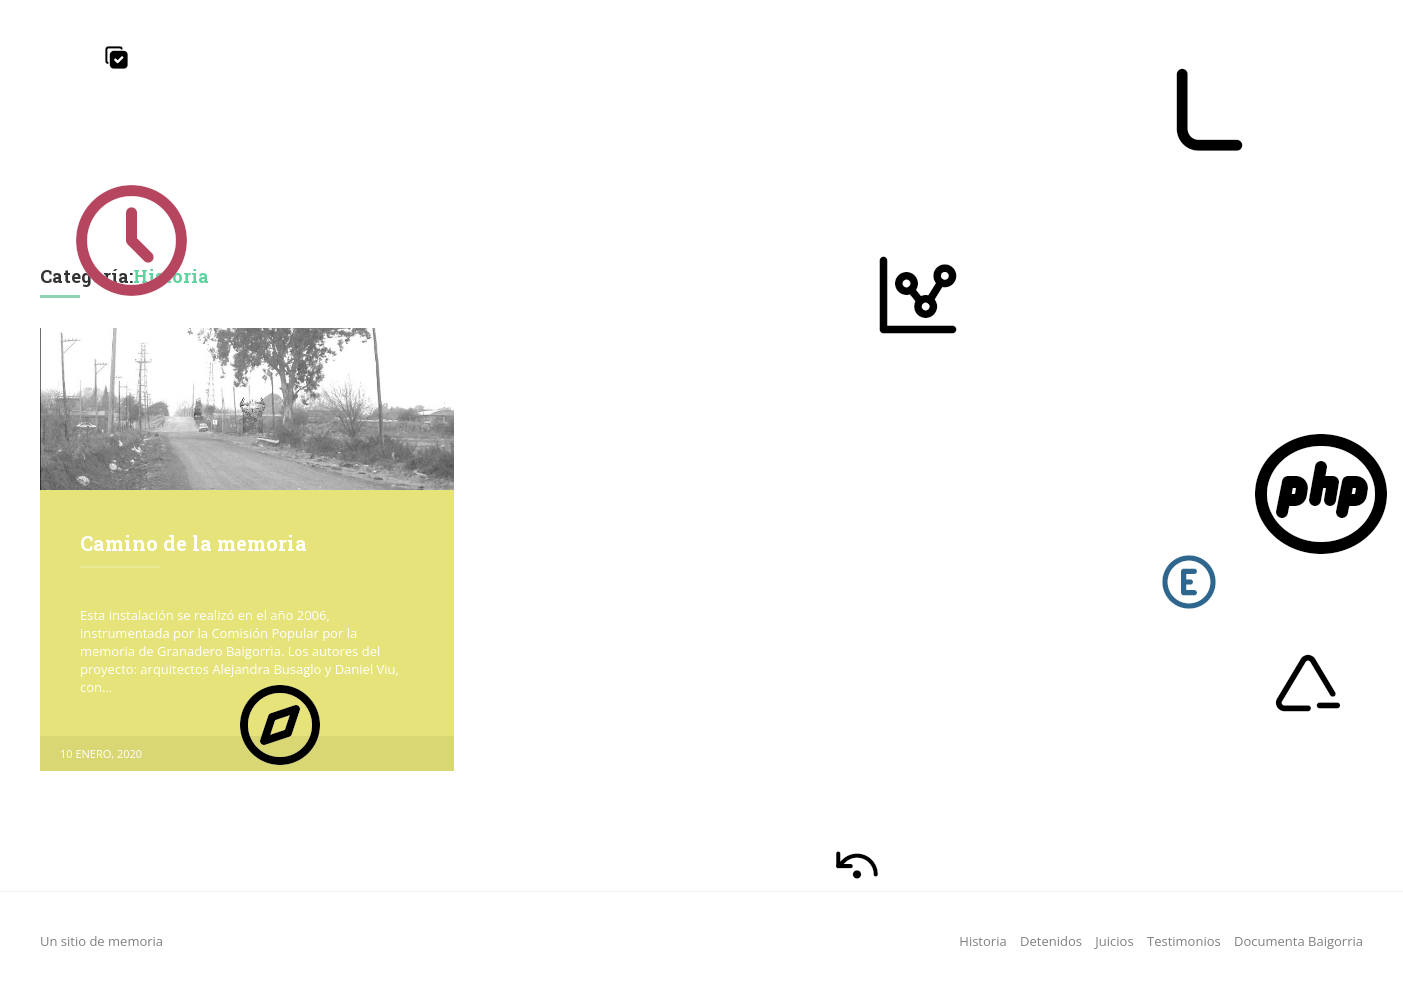 The image size is (1403, 990). What do you see at coordinates (1321, 494) in the screenshot?
I see `indicates php programming language or technology` at bounding box center [1321, 494].